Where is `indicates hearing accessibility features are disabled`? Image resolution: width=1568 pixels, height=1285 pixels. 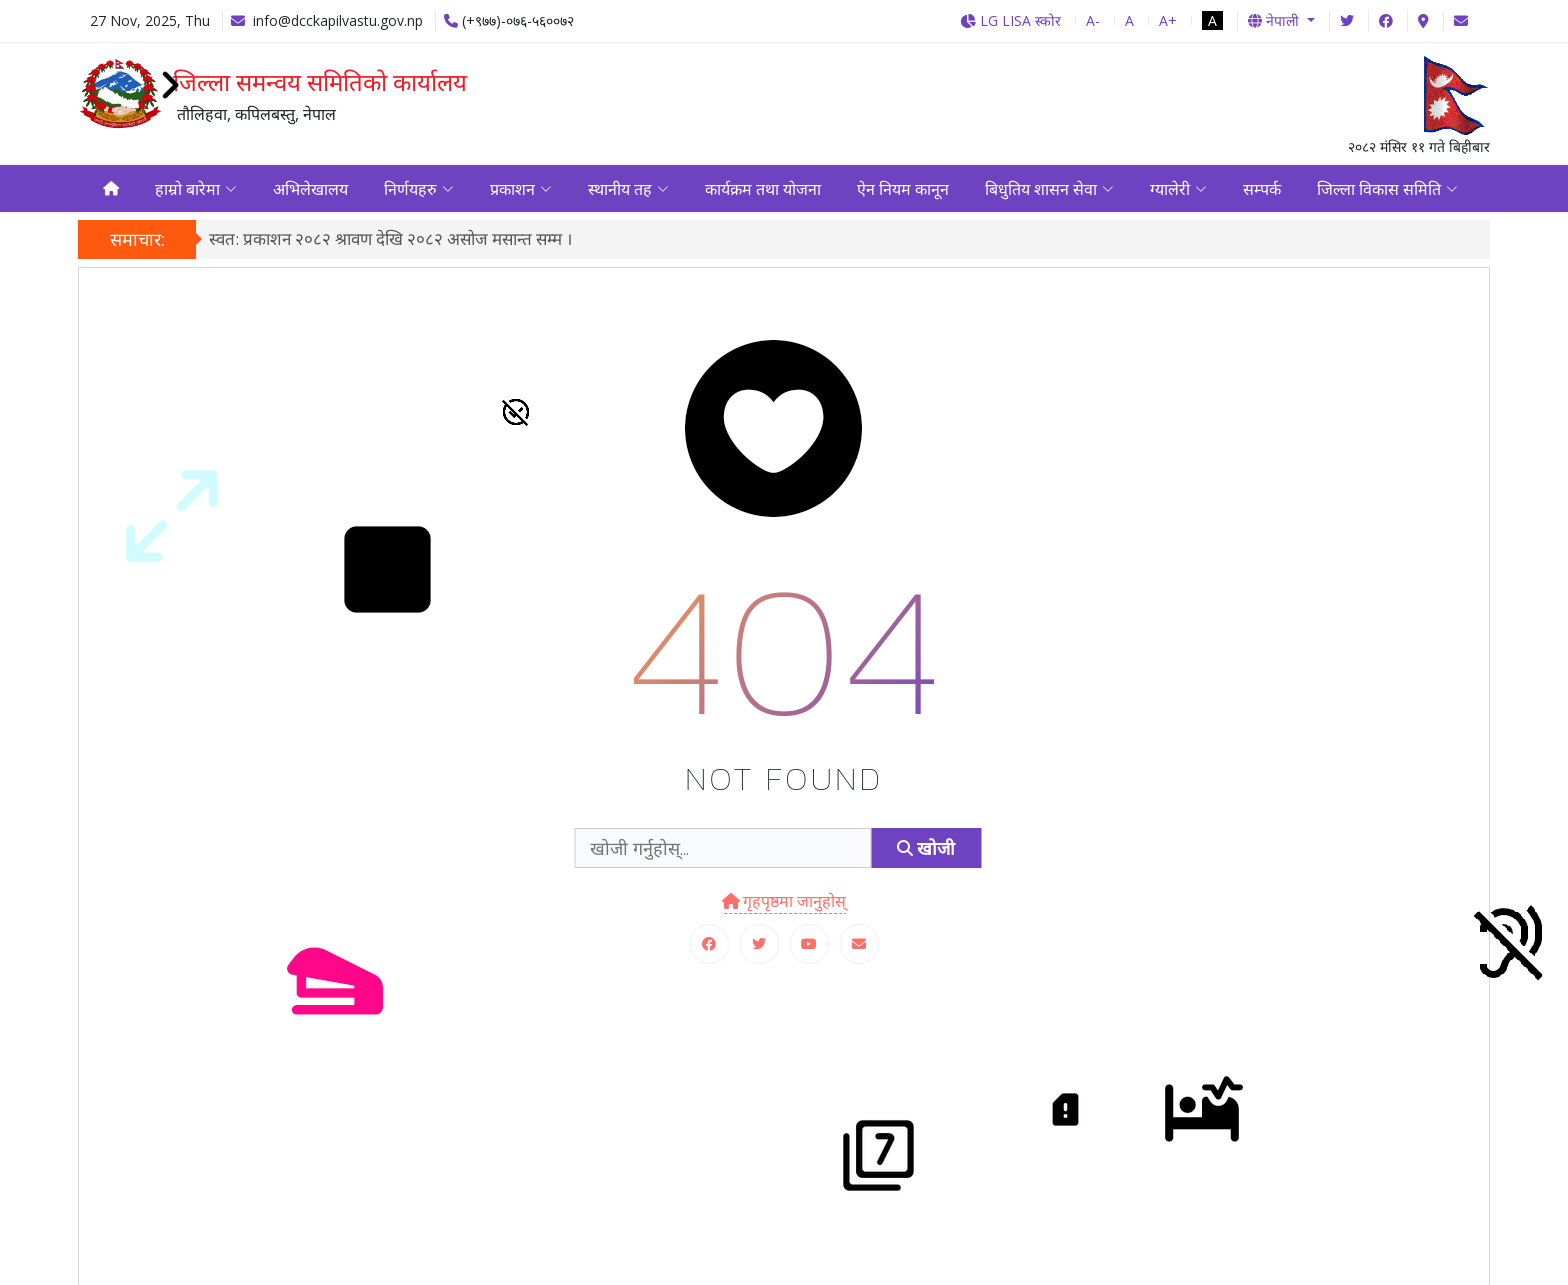 indicates hearing accessibility features are disabled is located at coordinates (1511, 943).